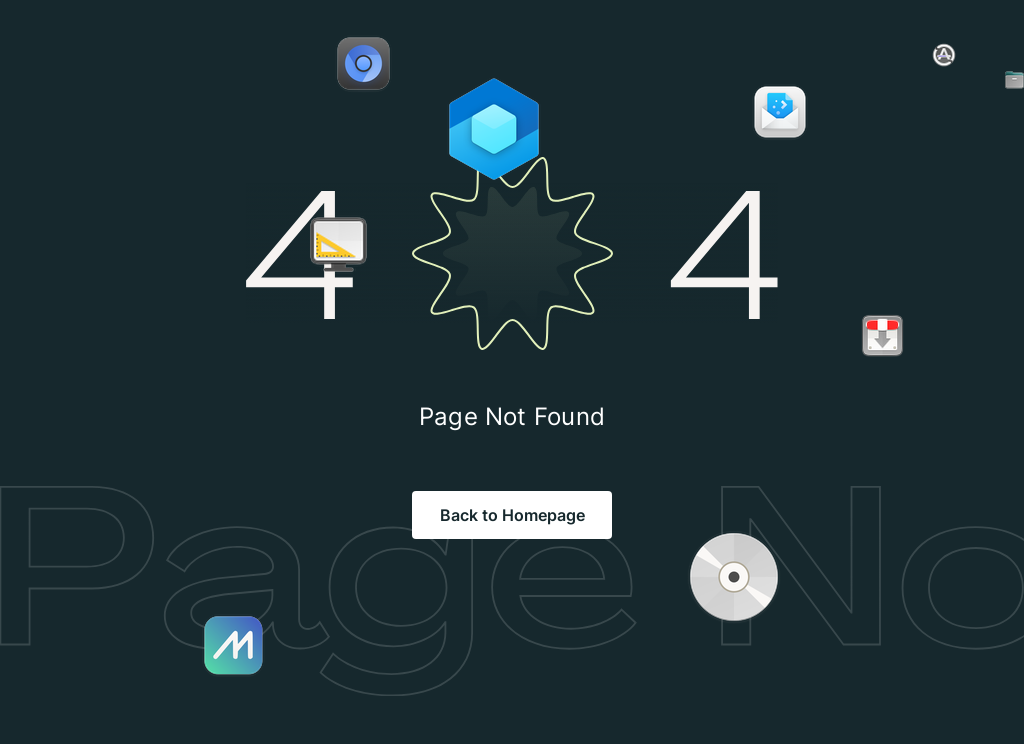 This screenshot has width=1024, height=744. I want to click on open sieve mail filter editor, so click(780, 112).